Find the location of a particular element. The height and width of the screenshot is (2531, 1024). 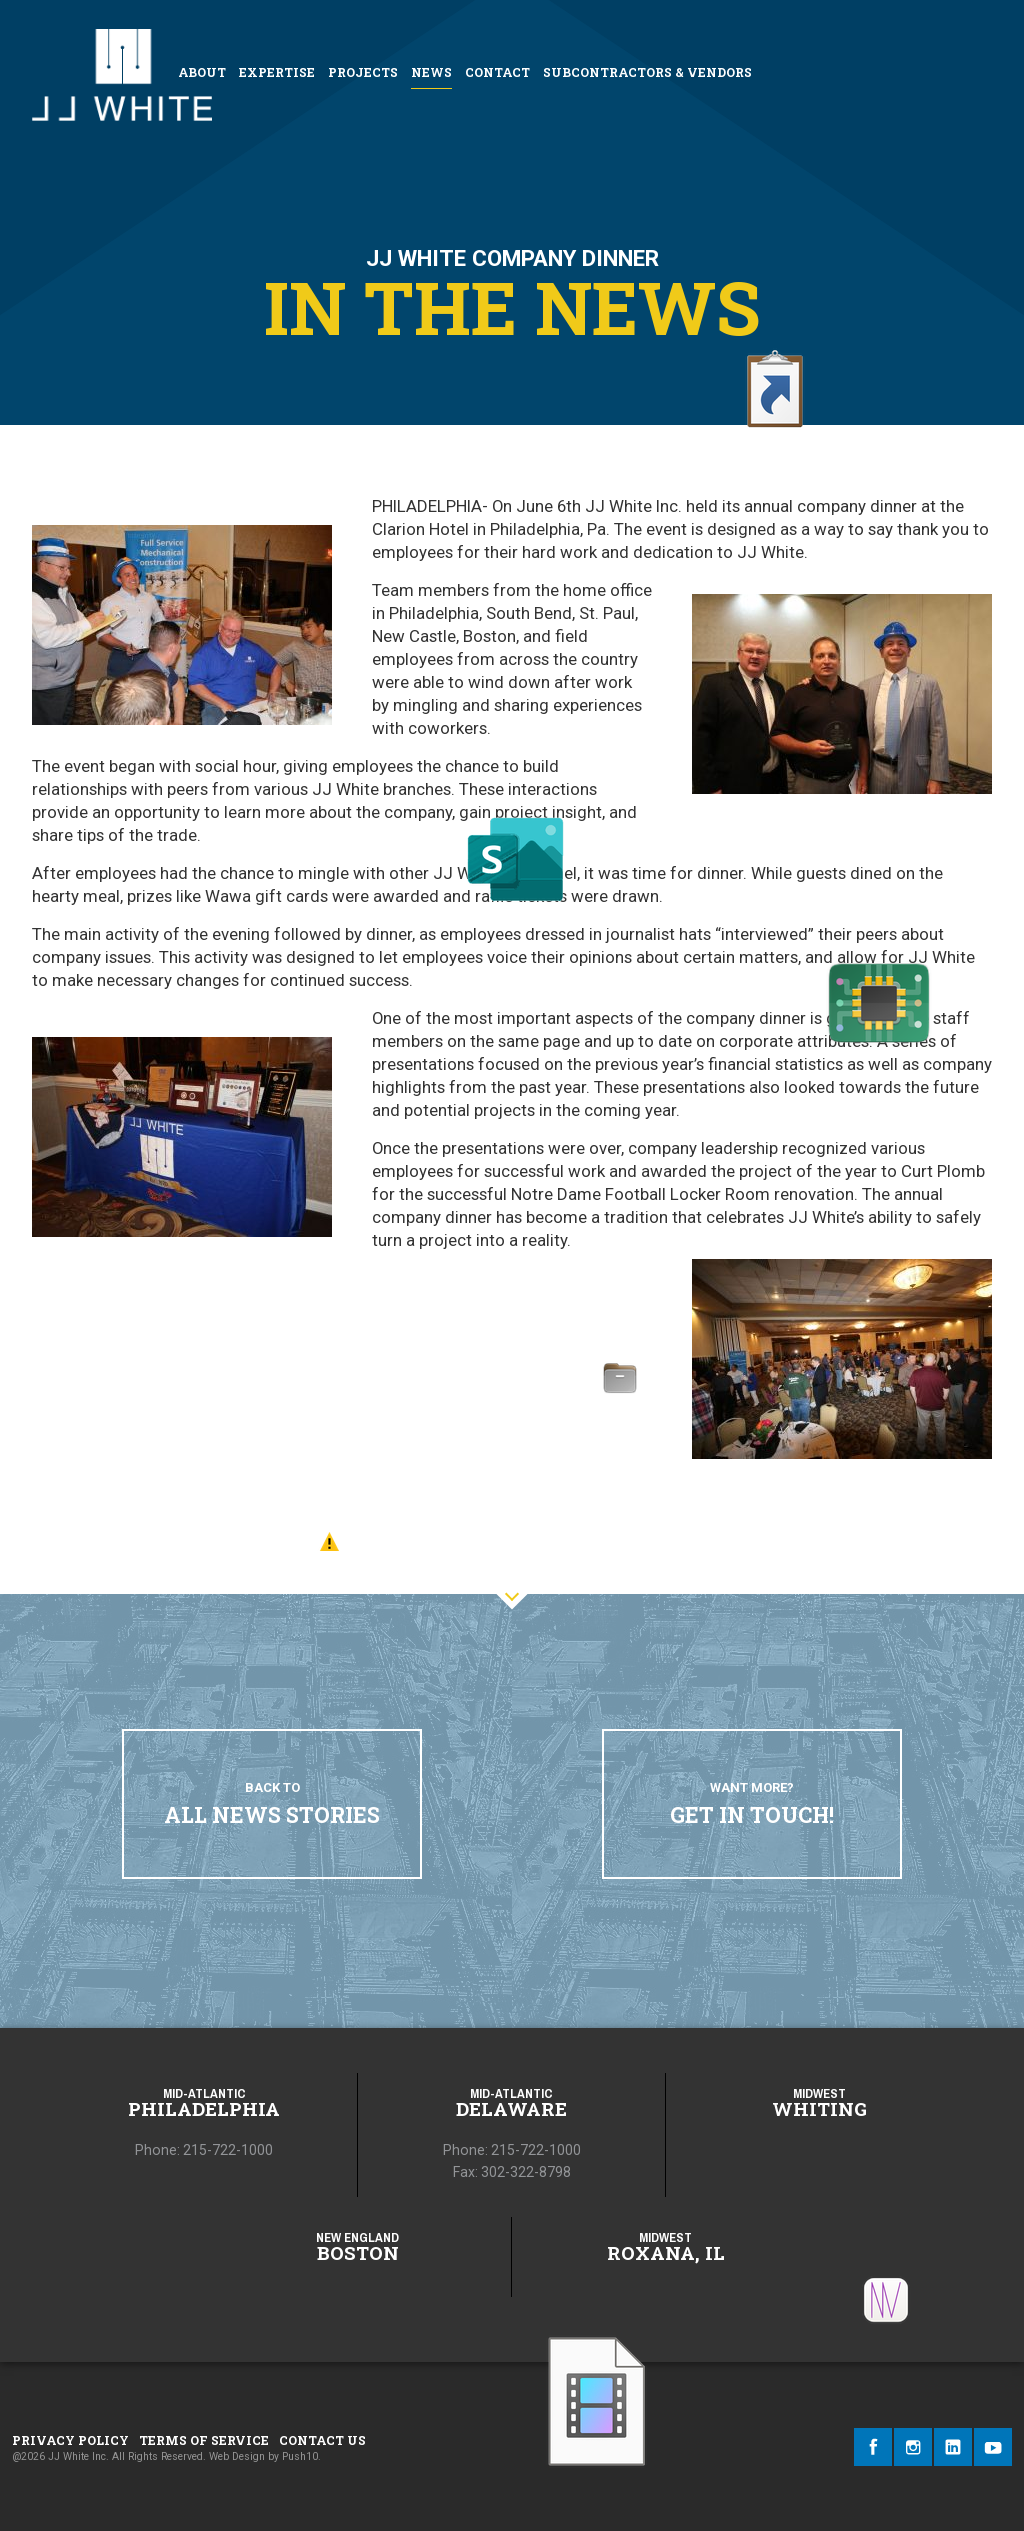

launch nvtop gpu monitoring application is located at coordinates (886, 2300).